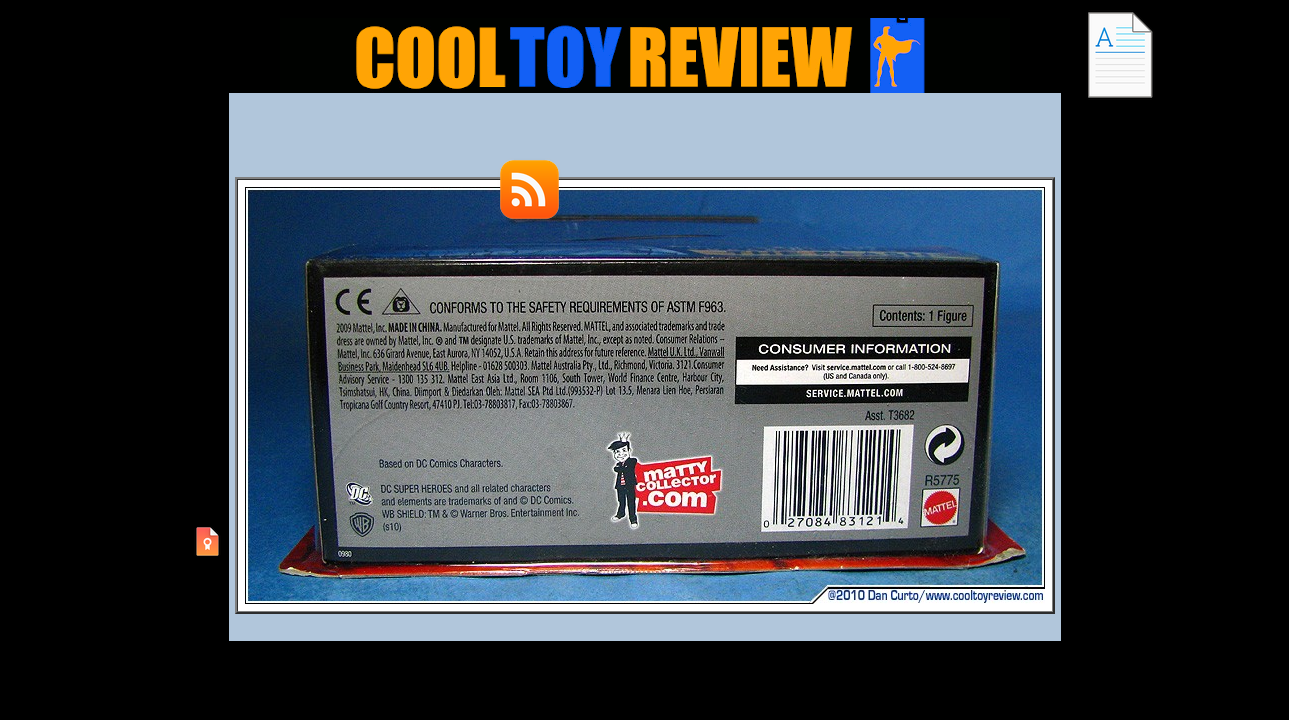 This screenshot has height=720, width=1289. I want to click on open a text document or word processing file, so click(1120, 55).